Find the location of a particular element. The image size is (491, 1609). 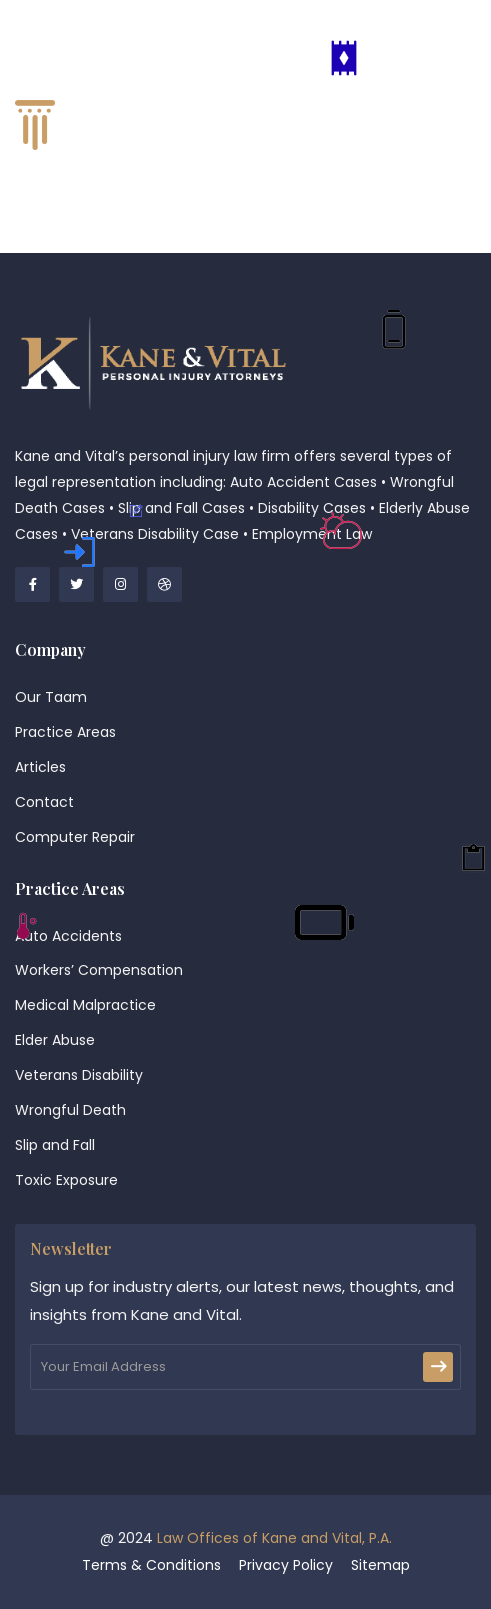

paste content from clipboard is located at coordinates (473, 858).